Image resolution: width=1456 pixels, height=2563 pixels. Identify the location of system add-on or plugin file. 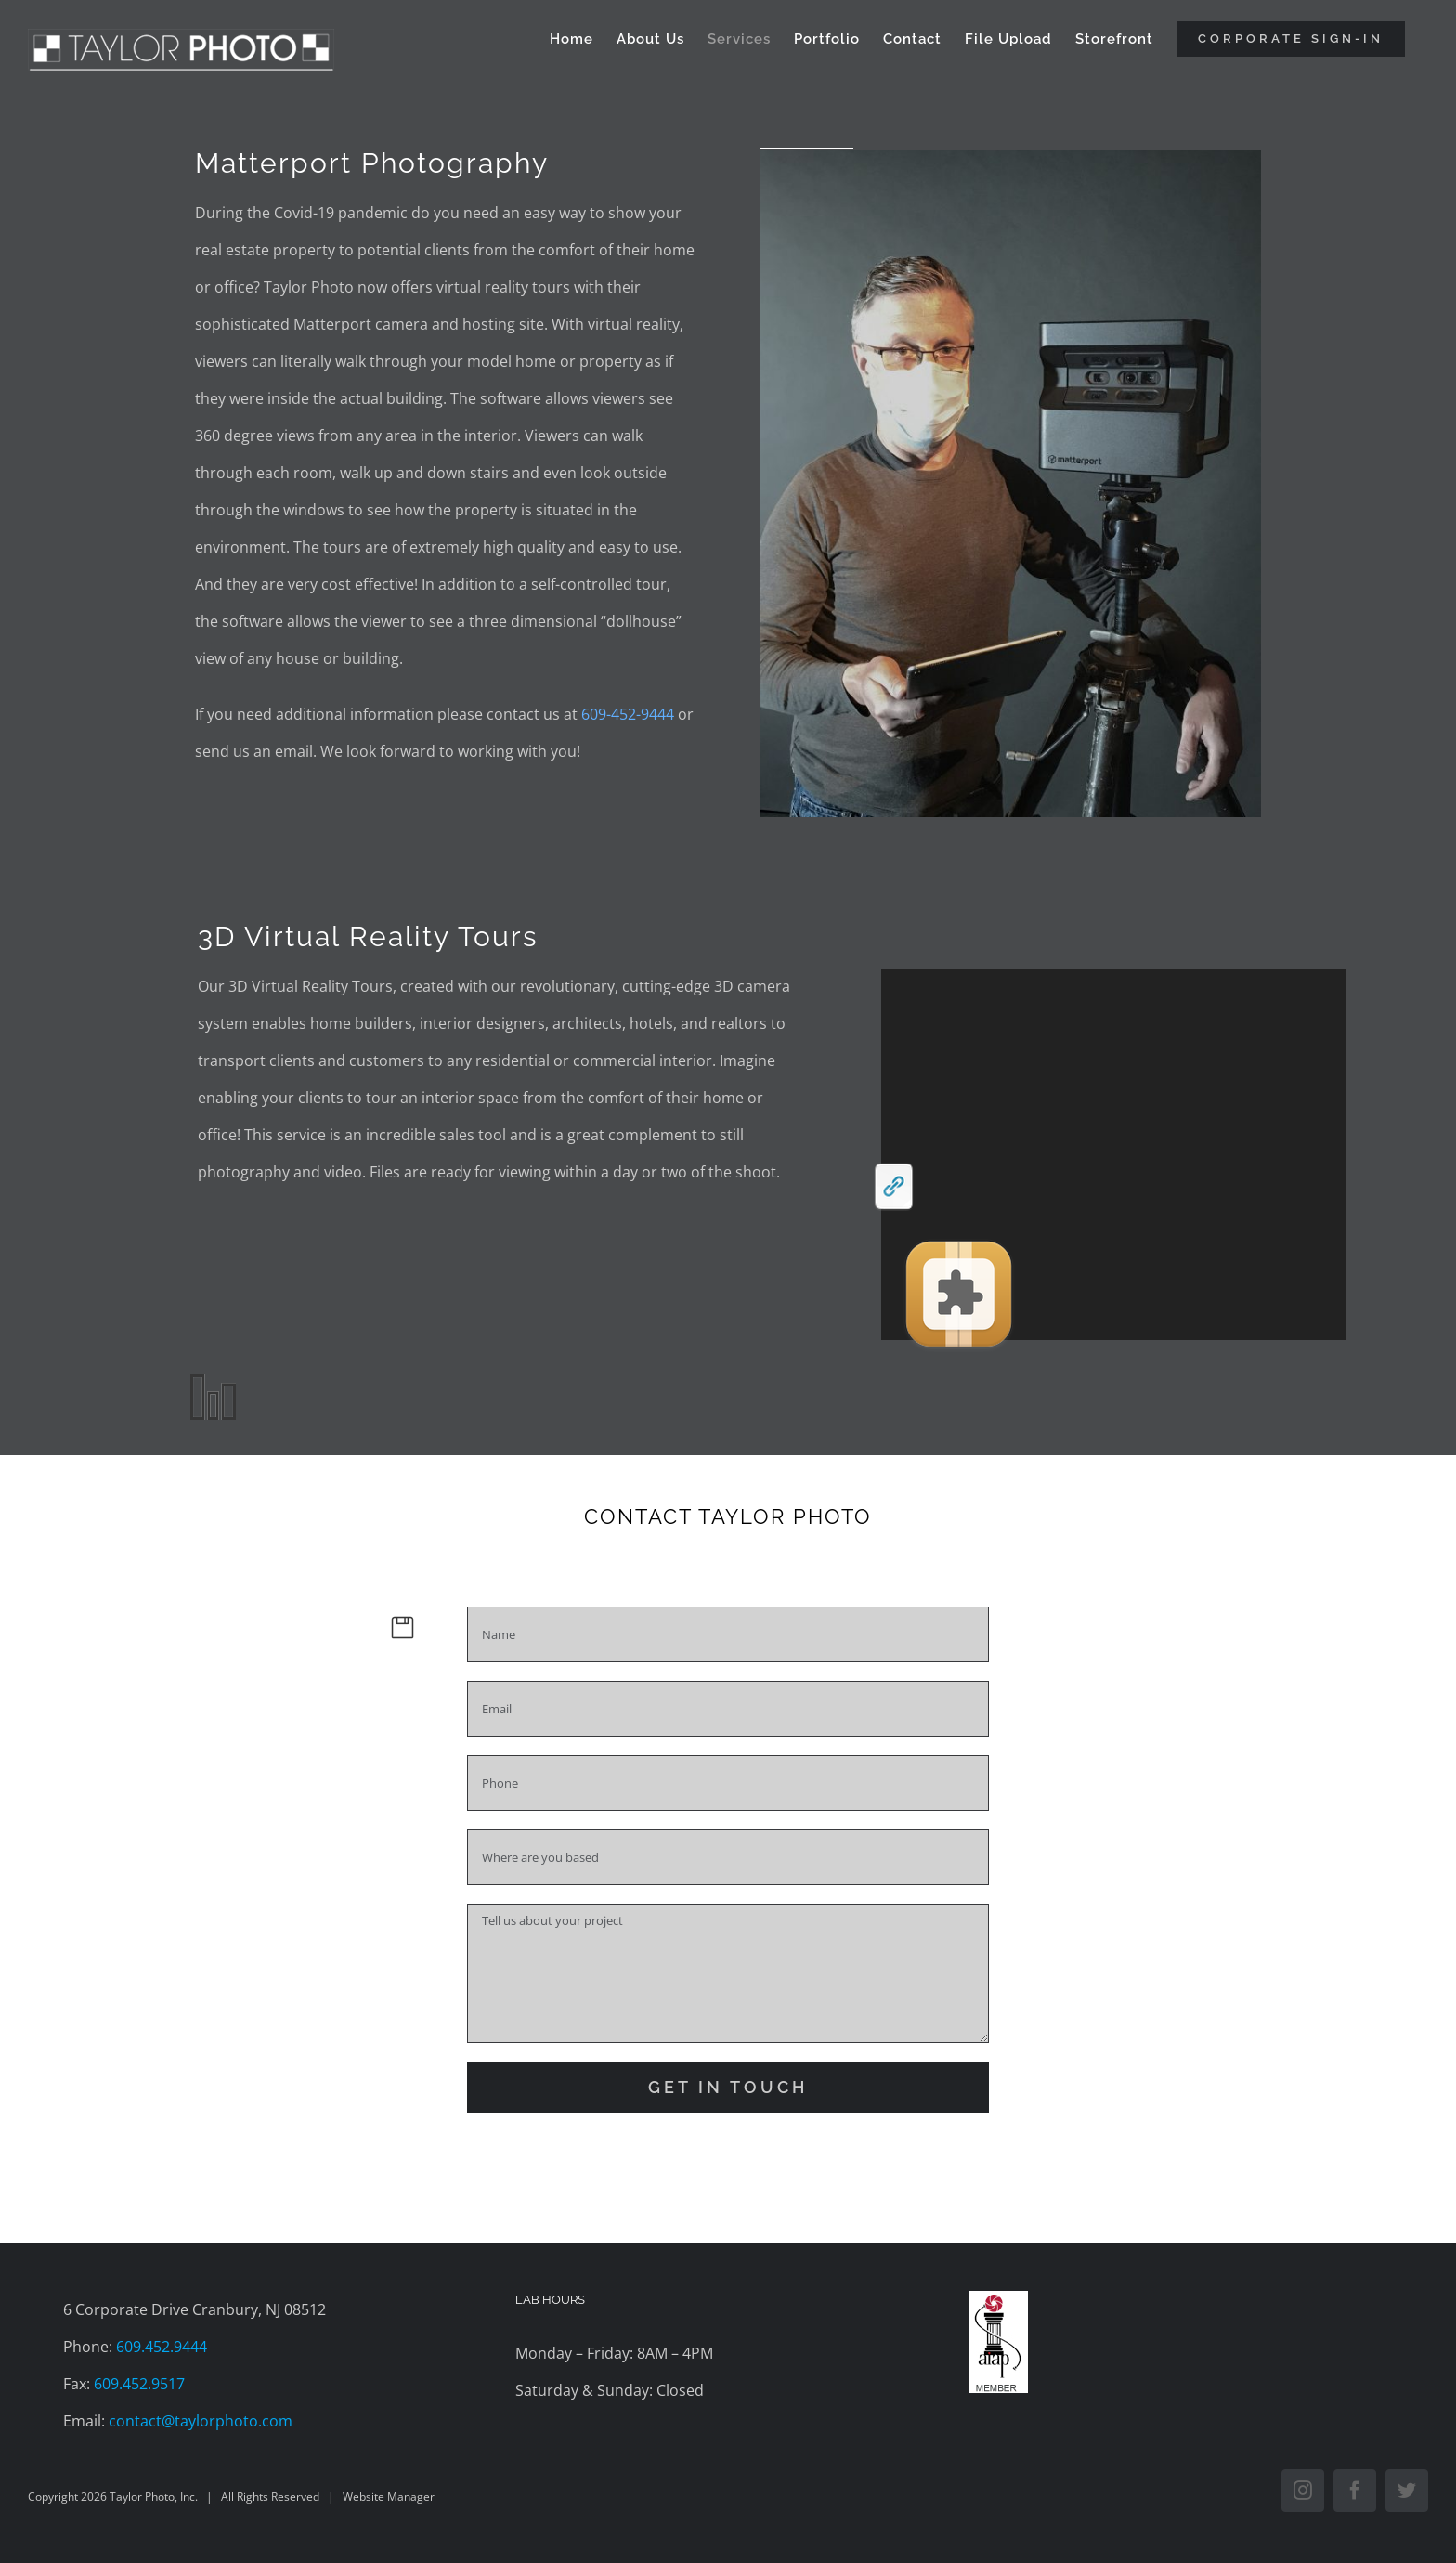
(958, 1295).